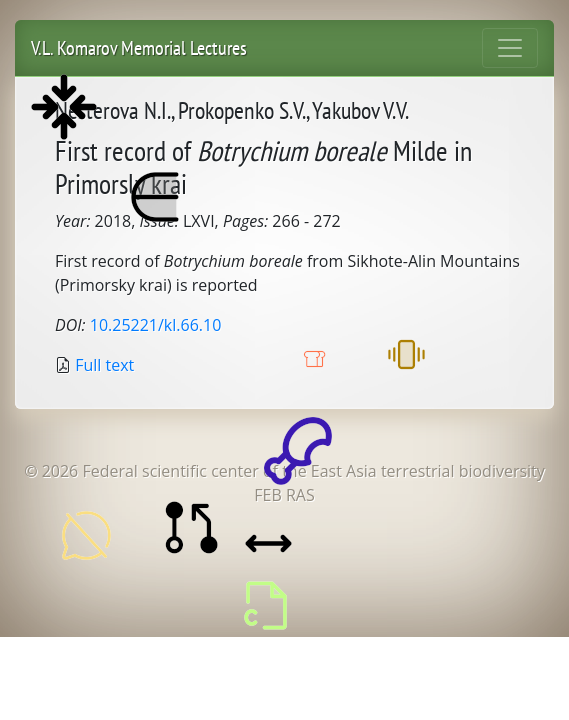 Image resolution: width=569 pixels, height=720 pixels. What do you see at coordinates (86, 535) in the screenshot?
I see `mute or disable chat notifications` at bounding box center [86, 535].